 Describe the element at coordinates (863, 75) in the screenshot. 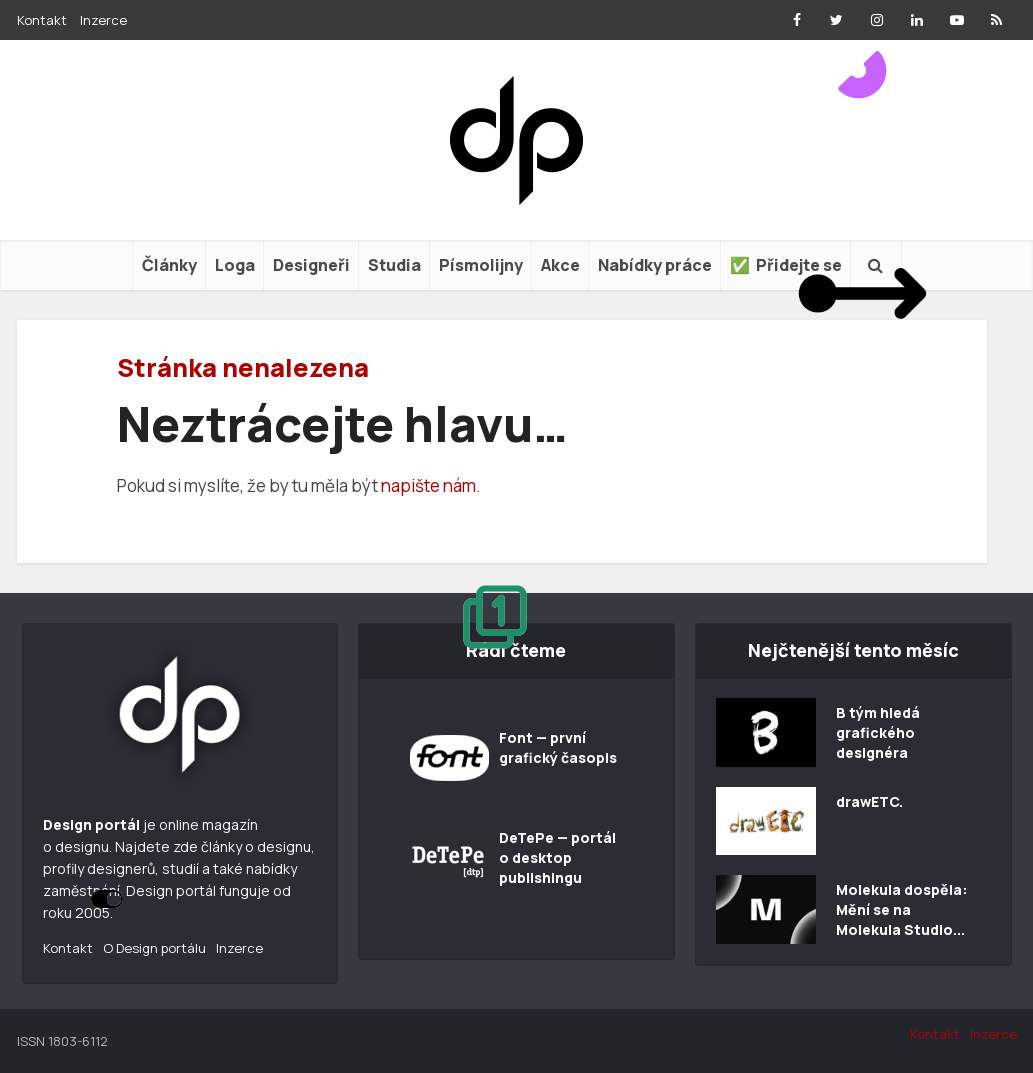

I see `food or fruit category icon` at that location.